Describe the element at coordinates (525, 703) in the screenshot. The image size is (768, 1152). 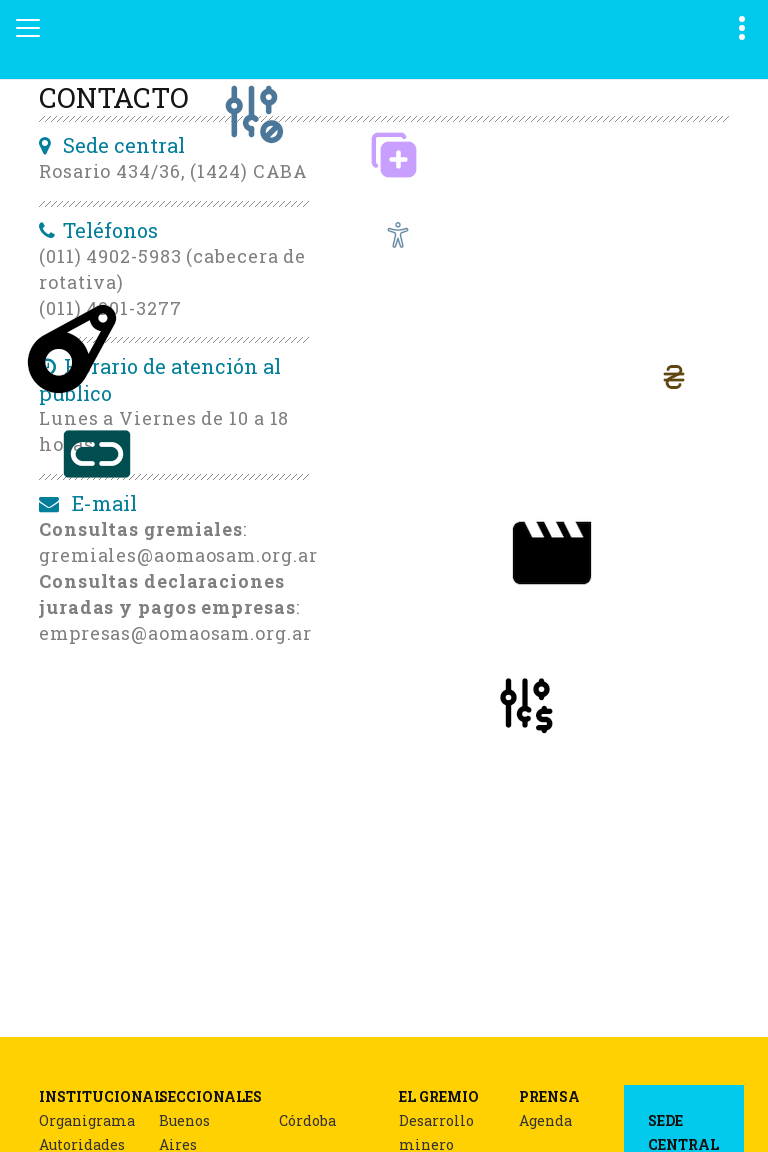
I see `adjust pricing or cost settings` at that location.